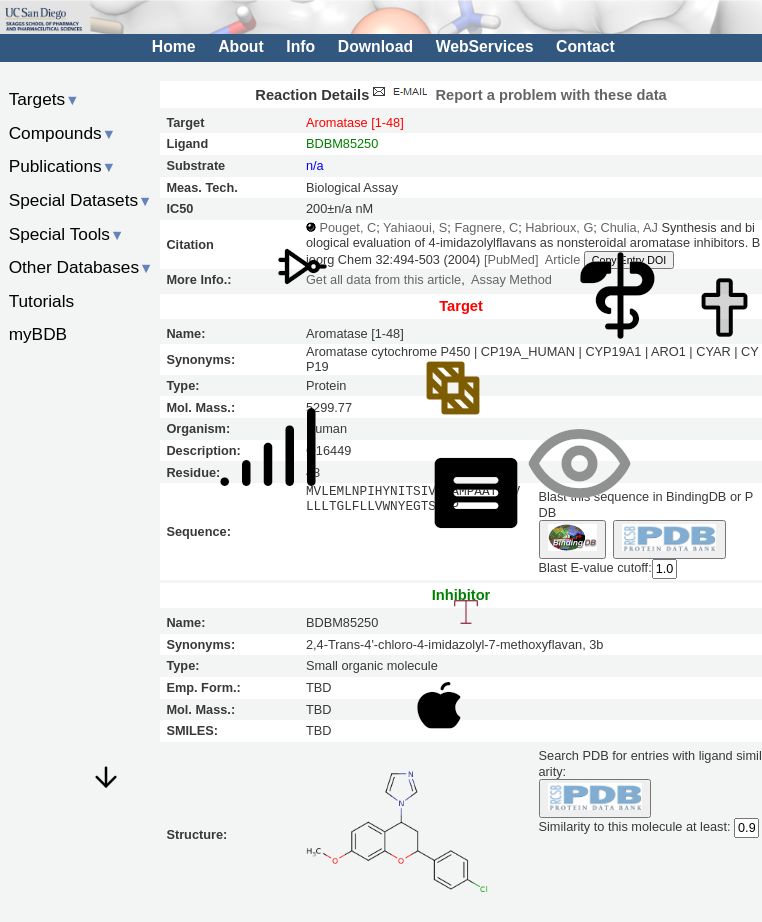 The width and height of the screenshot is (762, 922). Describe the element at coordinates (440, 708) in the screenshot. I see `apple brand or product indicator` at that location.